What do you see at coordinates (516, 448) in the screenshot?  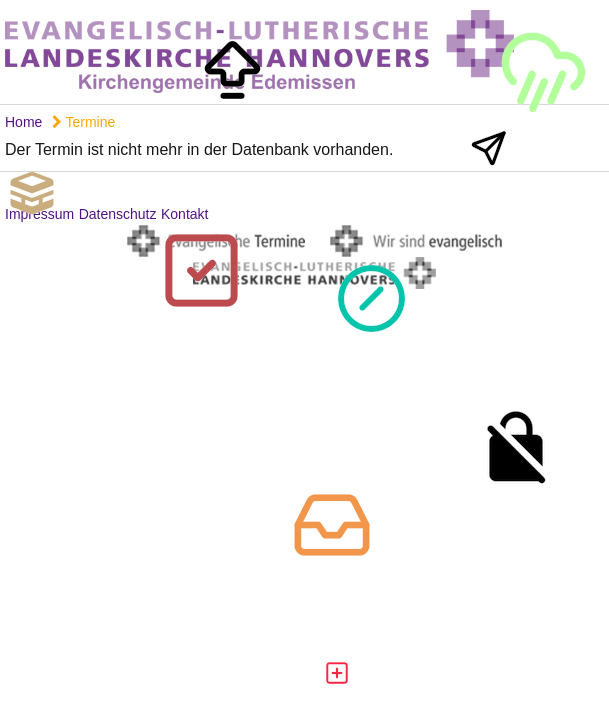 I see `indicates connection is not encrypted or secure` at bounding box center [516, 448].